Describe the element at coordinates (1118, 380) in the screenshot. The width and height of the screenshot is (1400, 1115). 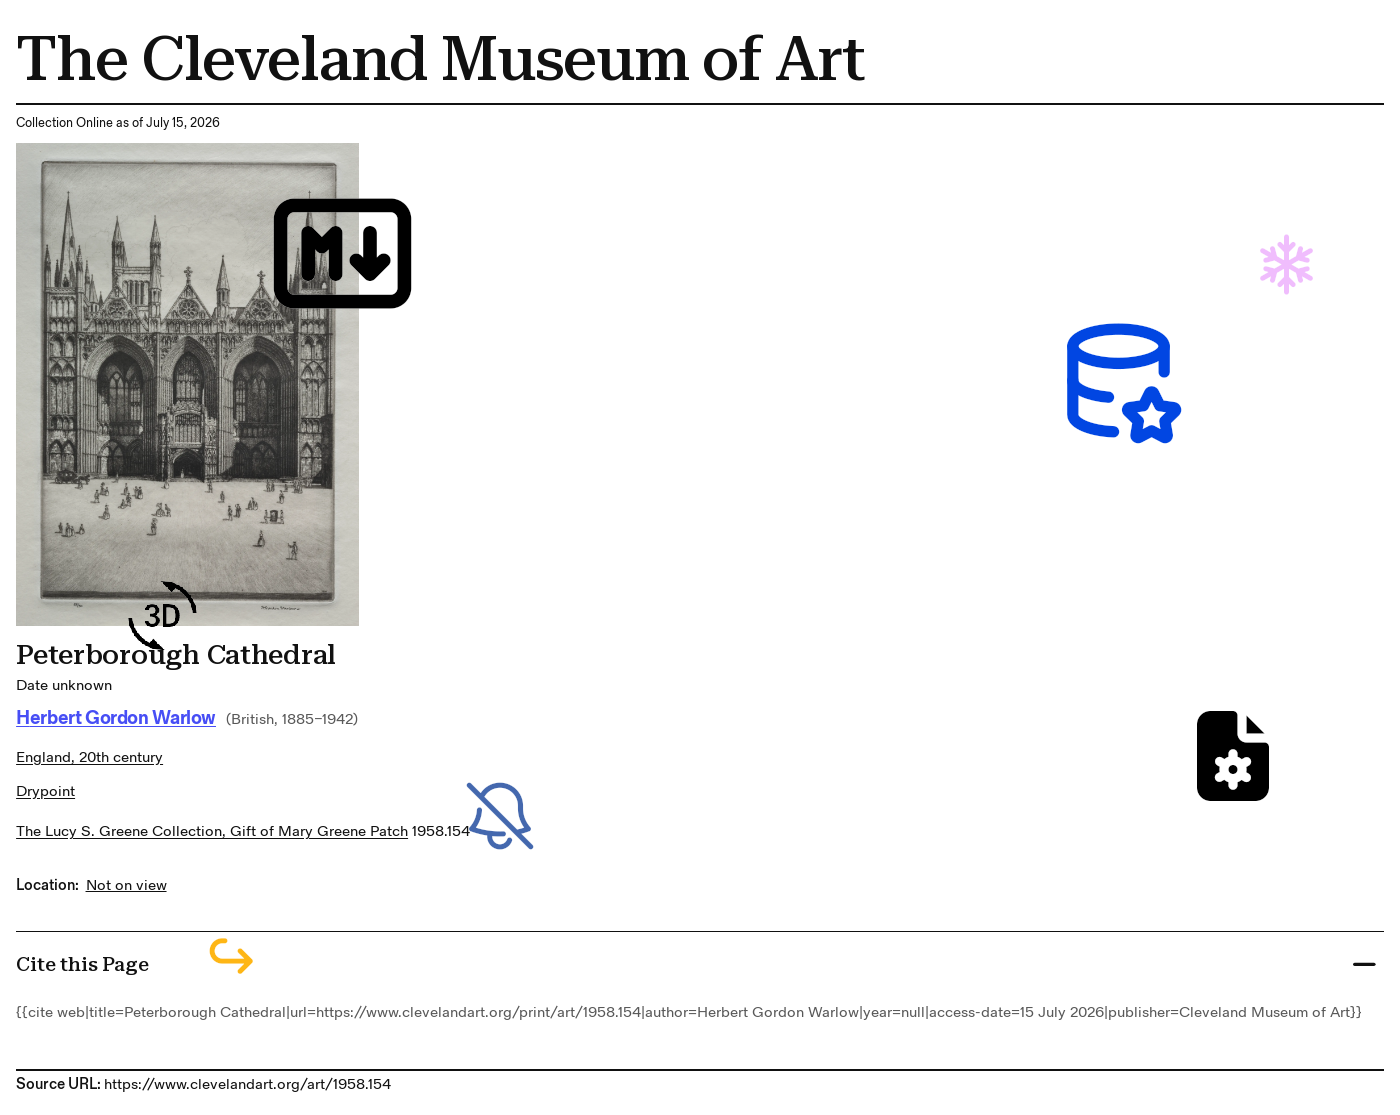
I see `mark a database as a favorite` at that location.